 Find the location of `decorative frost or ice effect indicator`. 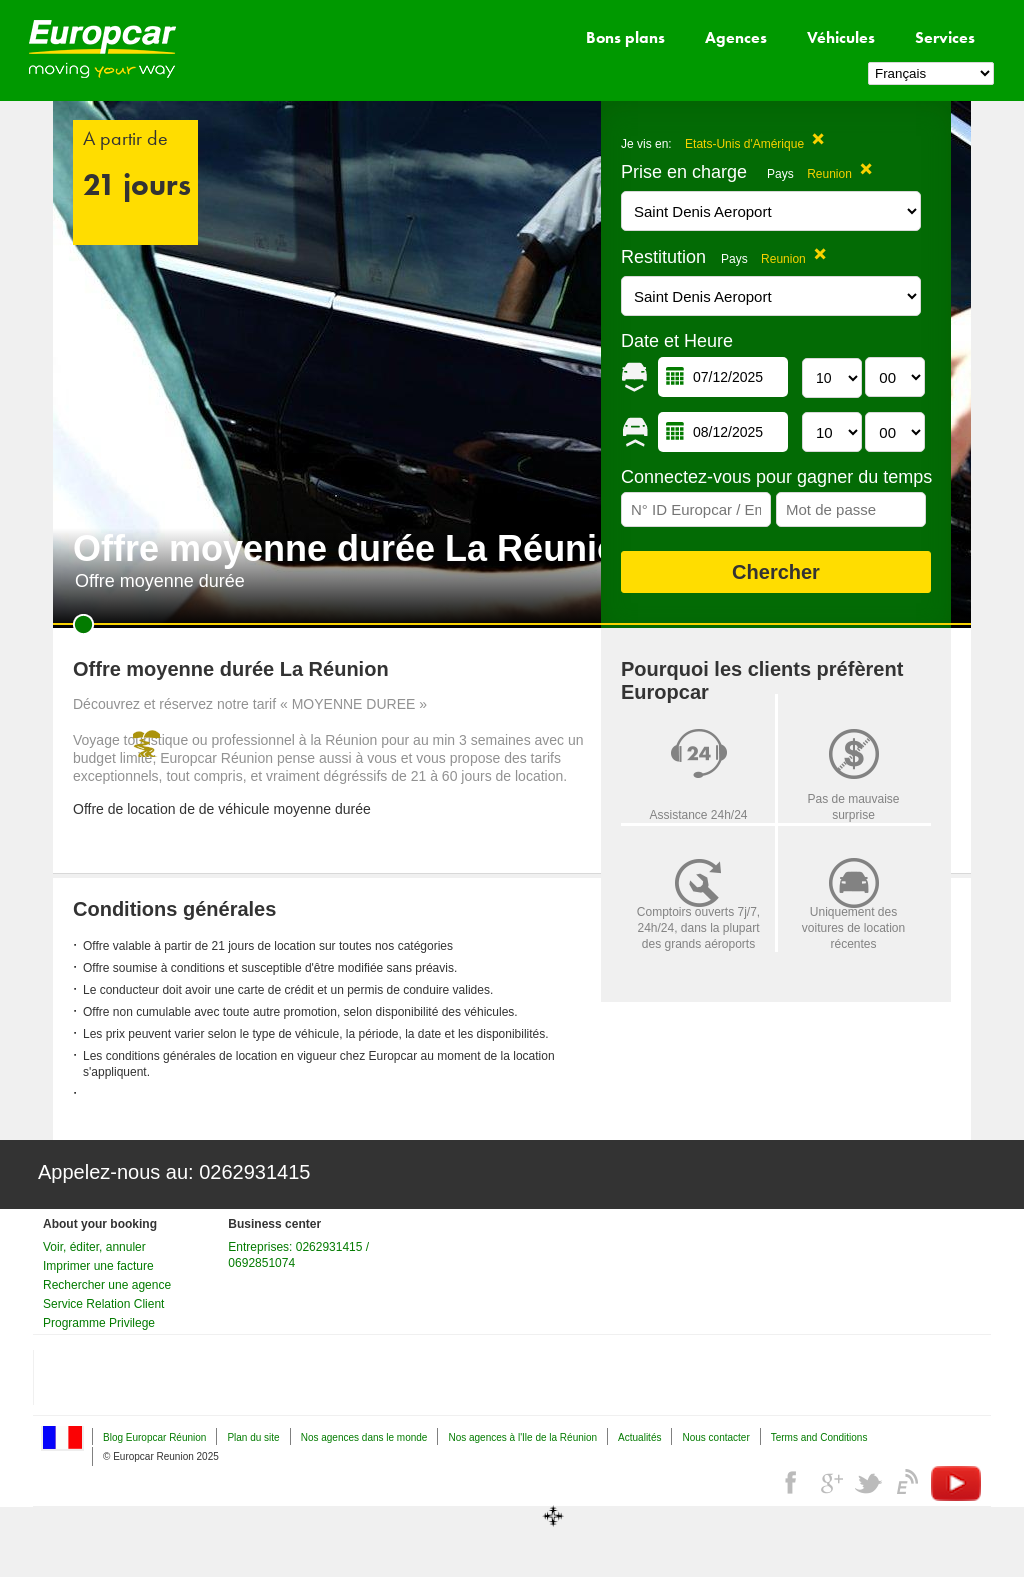

decorative frost or ice effect indicator is located at coordinates (553, 1516).